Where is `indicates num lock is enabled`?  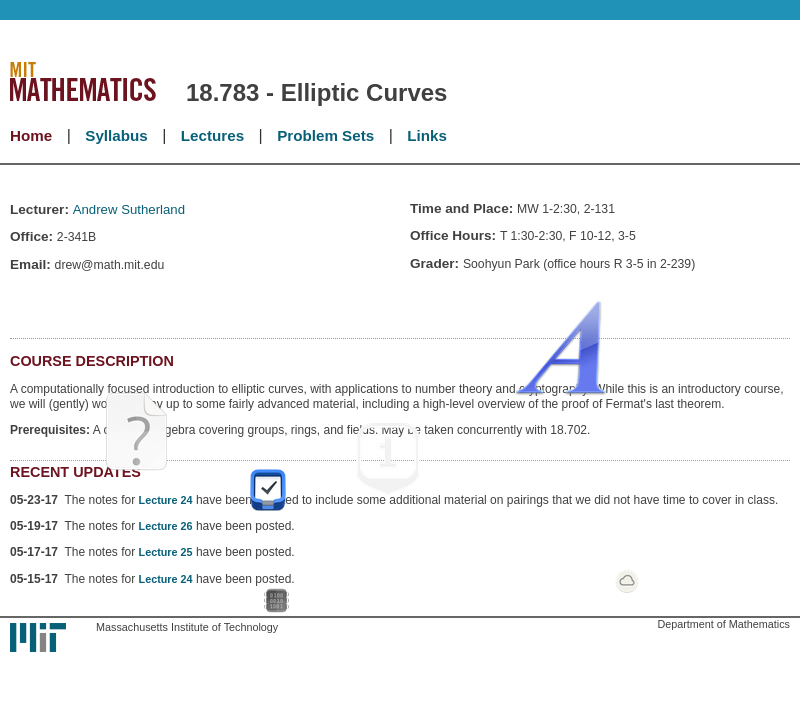 indicates num lock is enabled is located at coordinates (388, 459).